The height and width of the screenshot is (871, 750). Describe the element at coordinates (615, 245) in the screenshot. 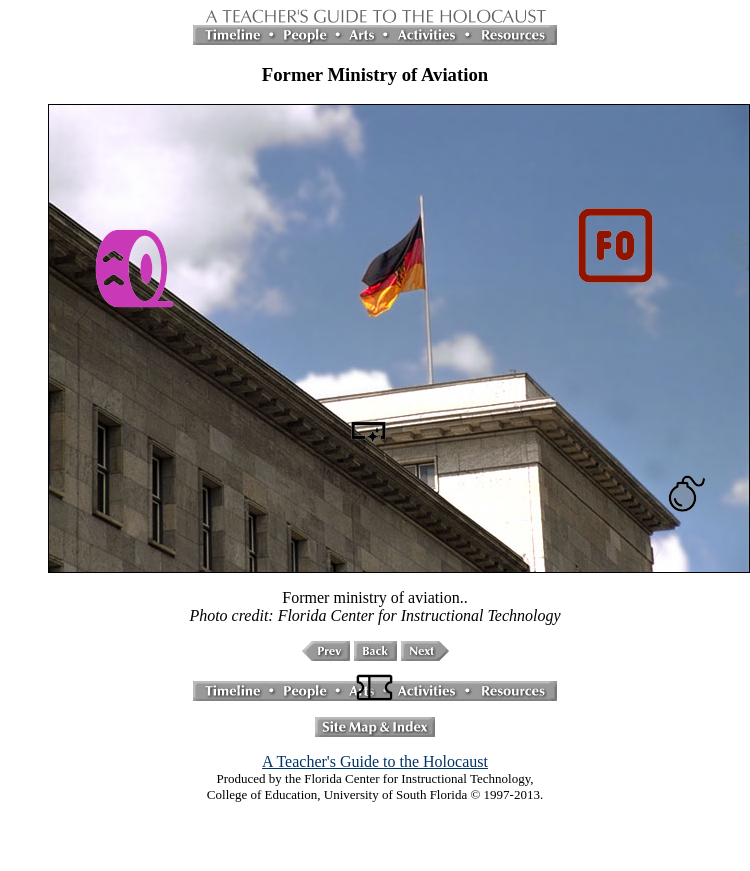

I see `f0 function key or keyboard shortcut` at that location.